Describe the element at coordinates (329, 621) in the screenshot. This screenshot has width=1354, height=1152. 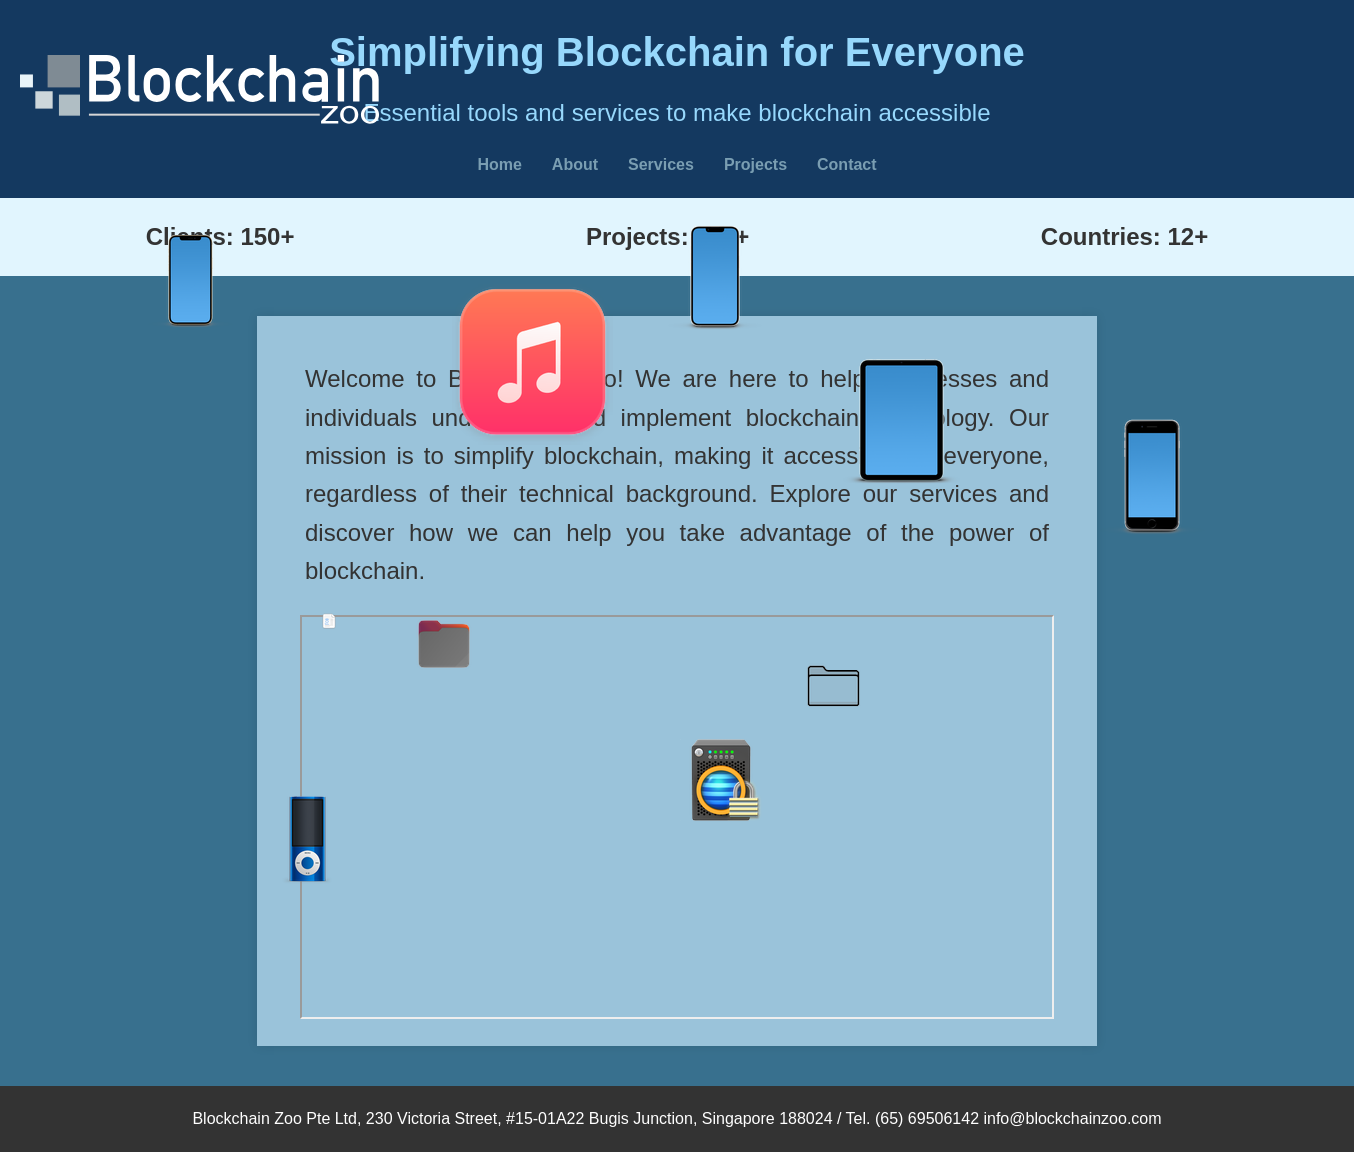
I see `open a Hangul Word Processor (.hwp) document` at that location.